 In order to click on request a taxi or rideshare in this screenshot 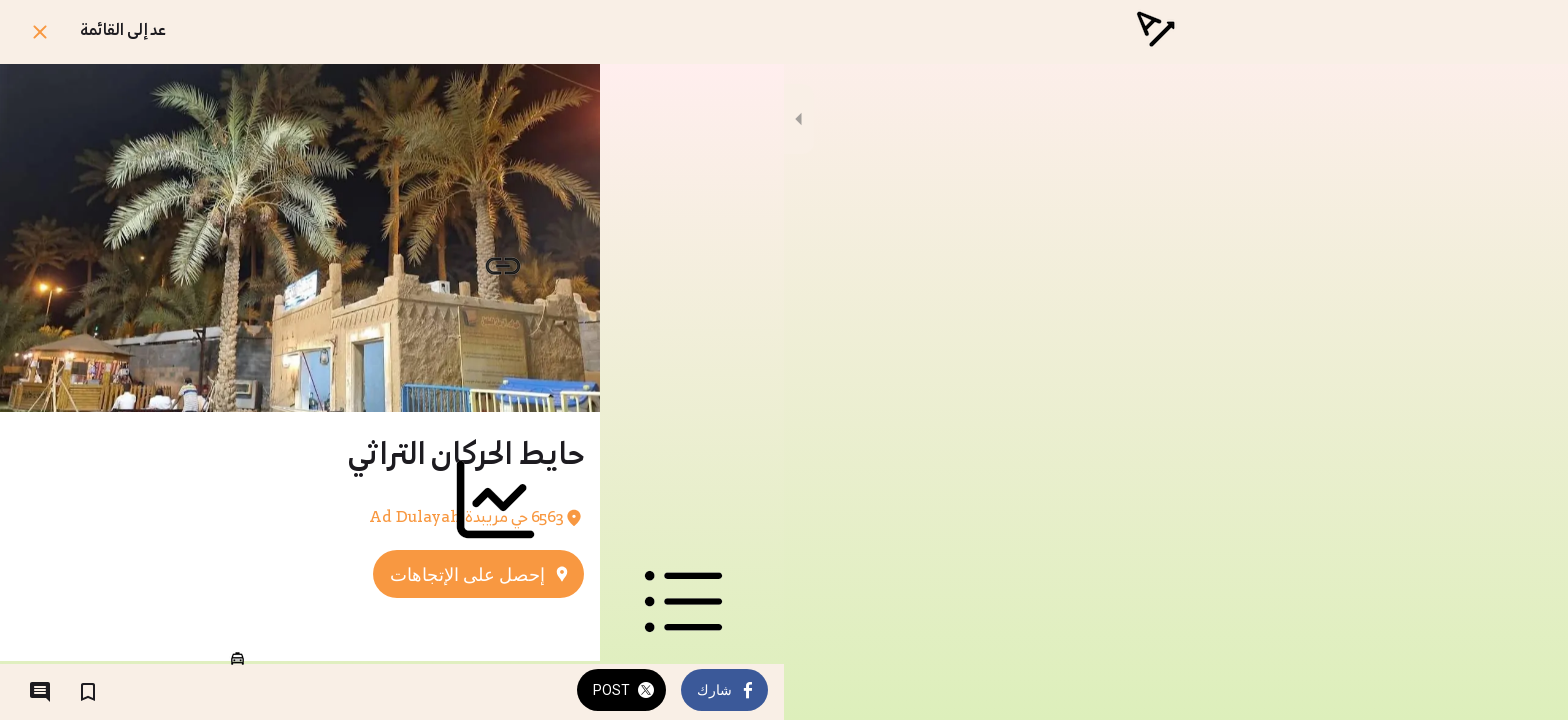, I will do `click(237, 658)`.